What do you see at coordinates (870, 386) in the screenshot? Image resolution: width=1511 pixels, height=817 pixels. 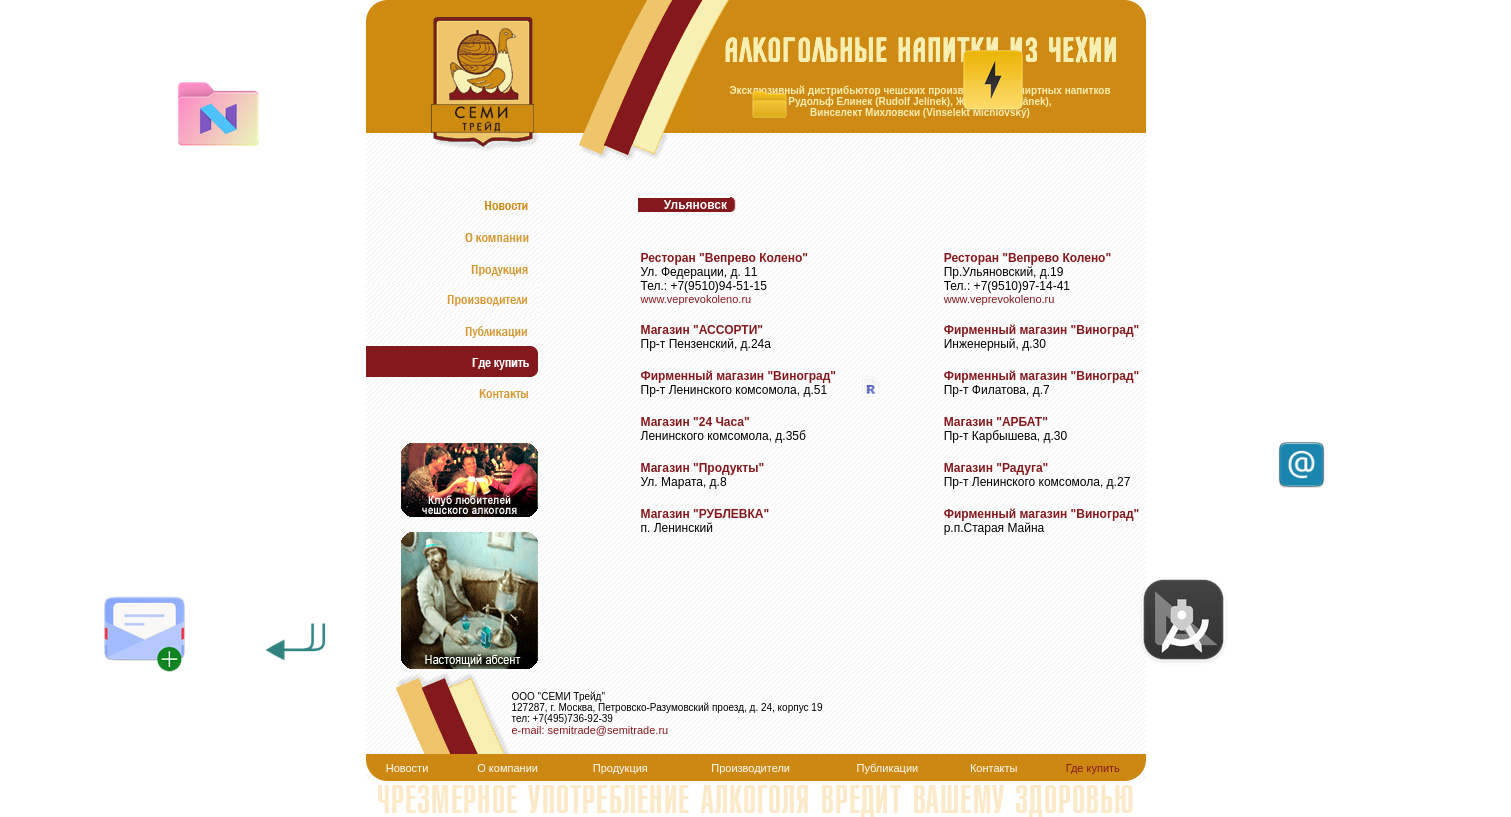 I see `an R programming language source file` at bounding box center [870, 386].